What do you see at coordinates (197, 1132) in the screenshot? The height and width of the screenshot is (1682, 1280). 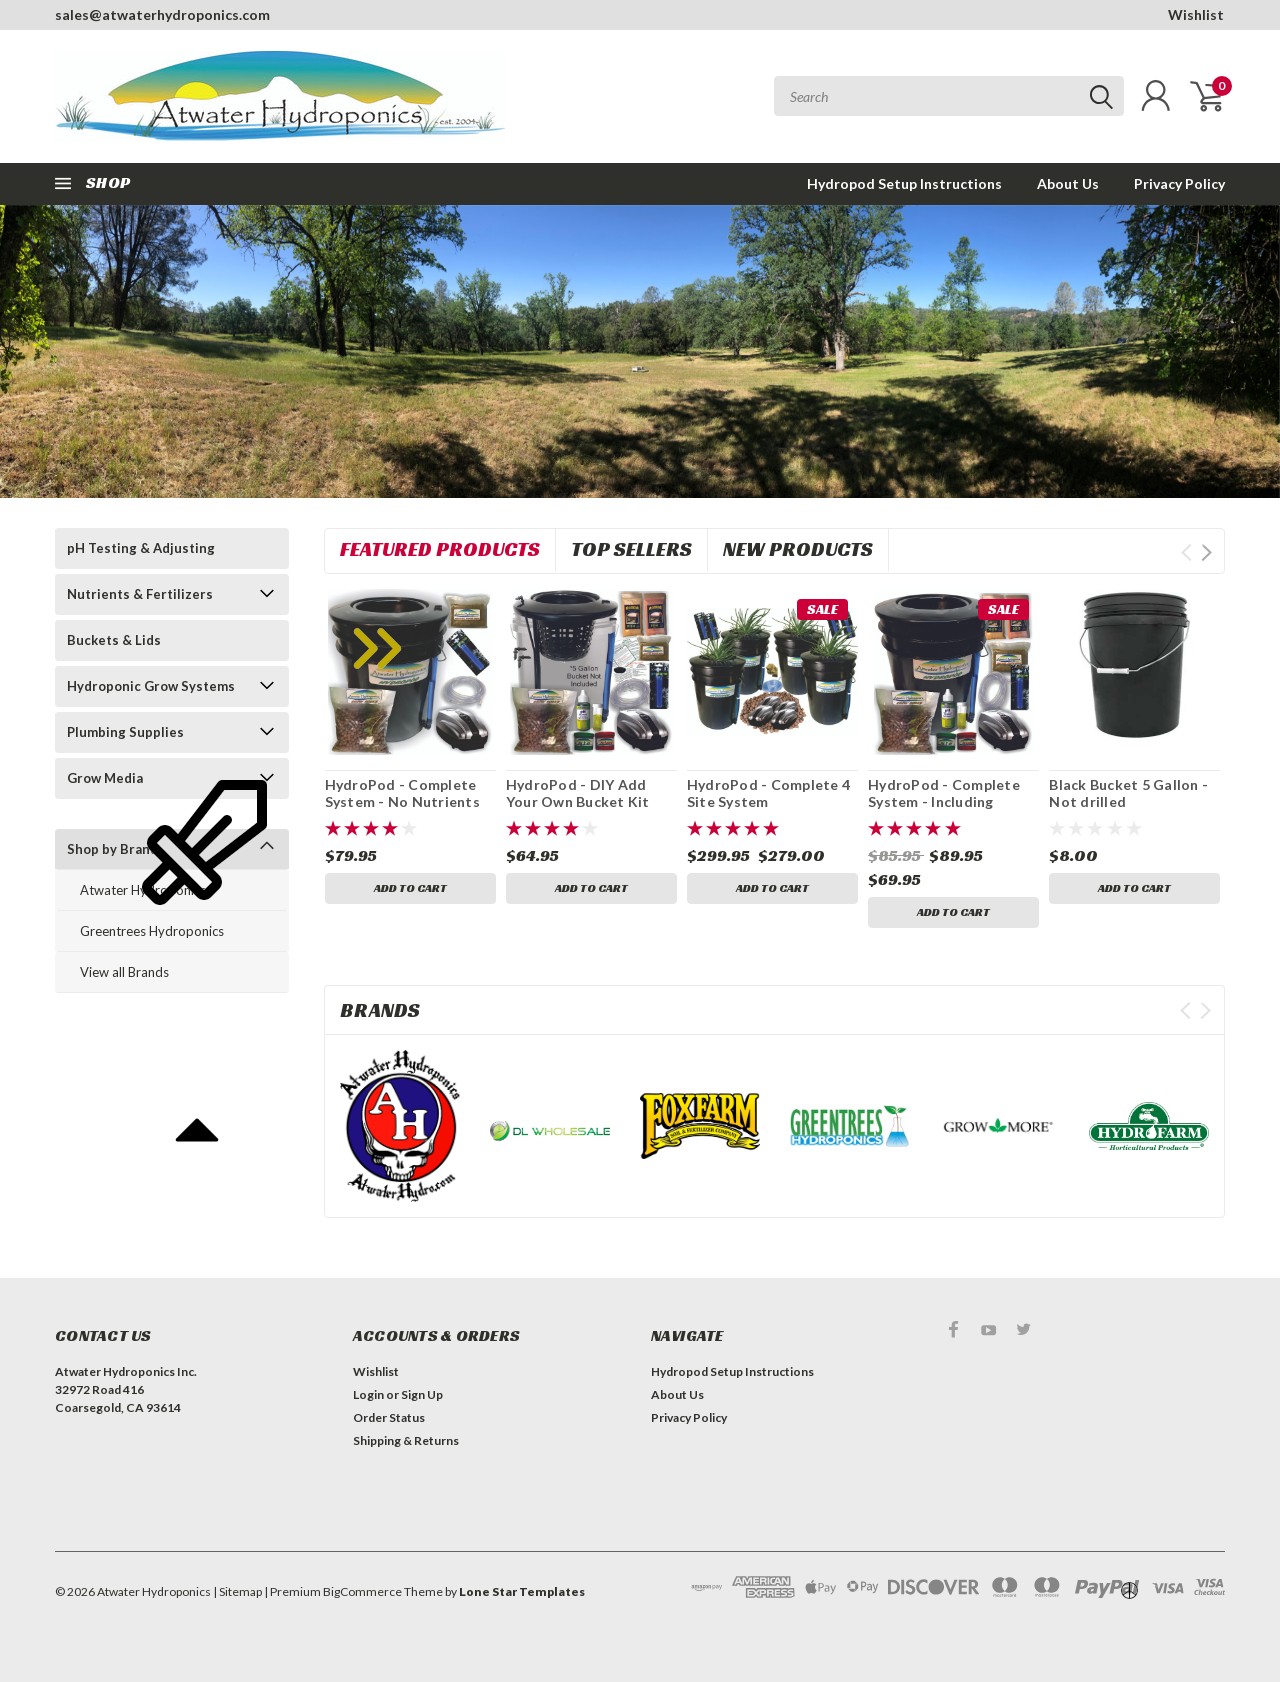 I see `collapse an expanded section` at bounding box center [197, 1132].